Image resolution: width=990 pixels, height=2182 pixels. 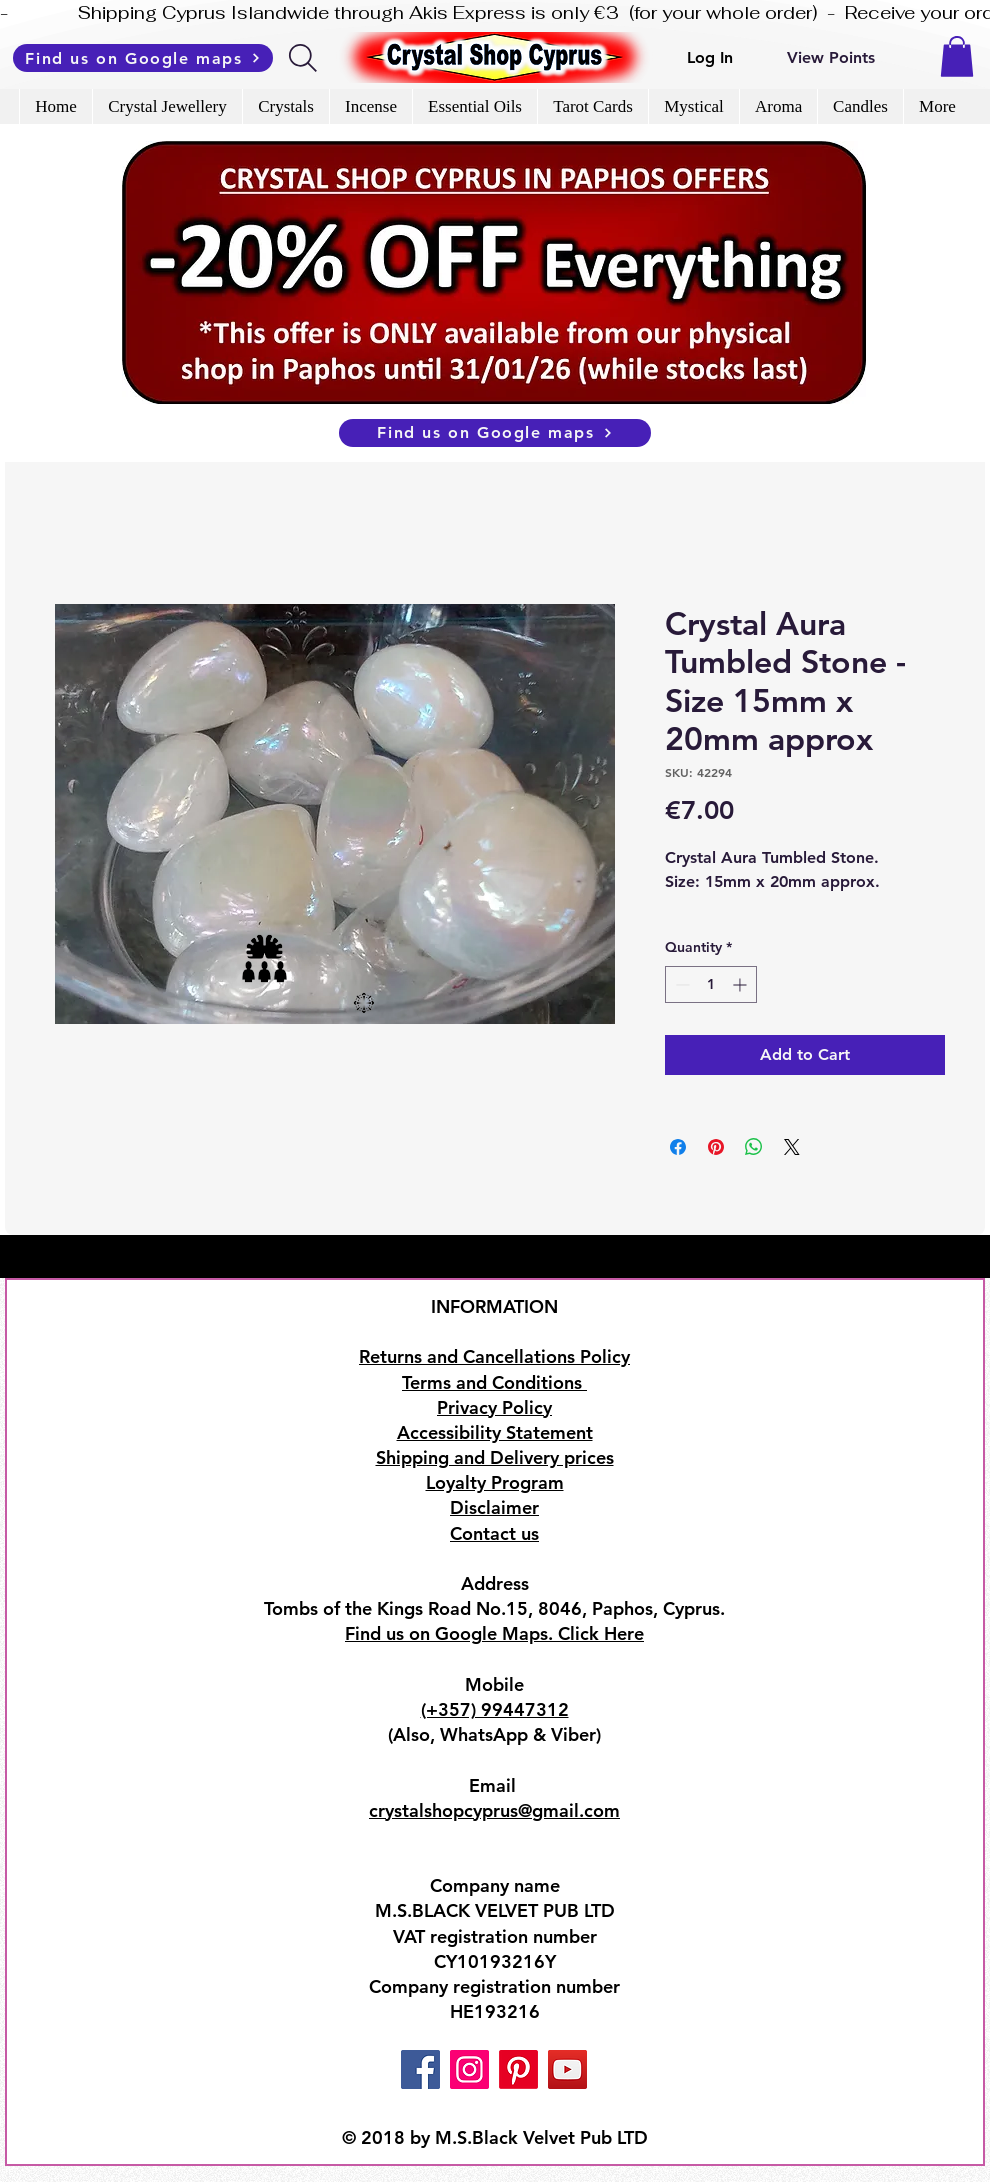 I want to click on access collaborative brainstorming features, so click(x=264, y=958).